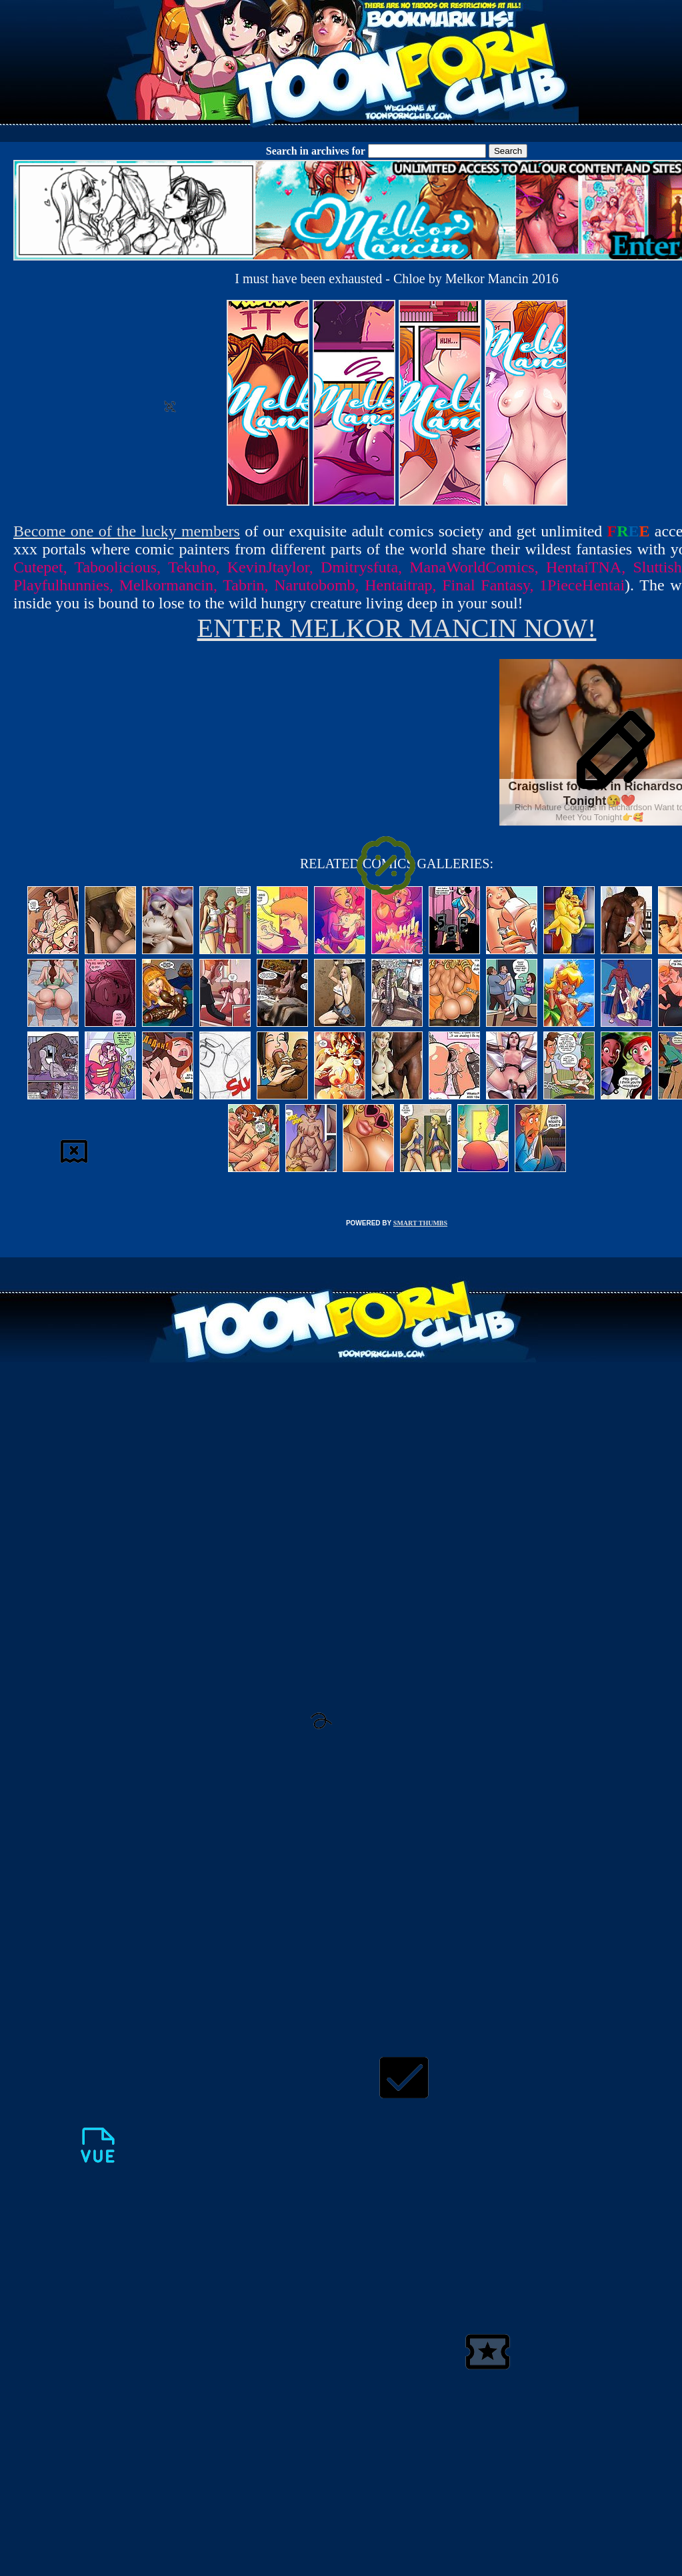 The height and width of the screenshot is (2576, 682). What do you see at coordinates (320, 1720) in the screenshot?
I see `toggle freehand drawing or scribble mode` at bounding box center [320, 1720].